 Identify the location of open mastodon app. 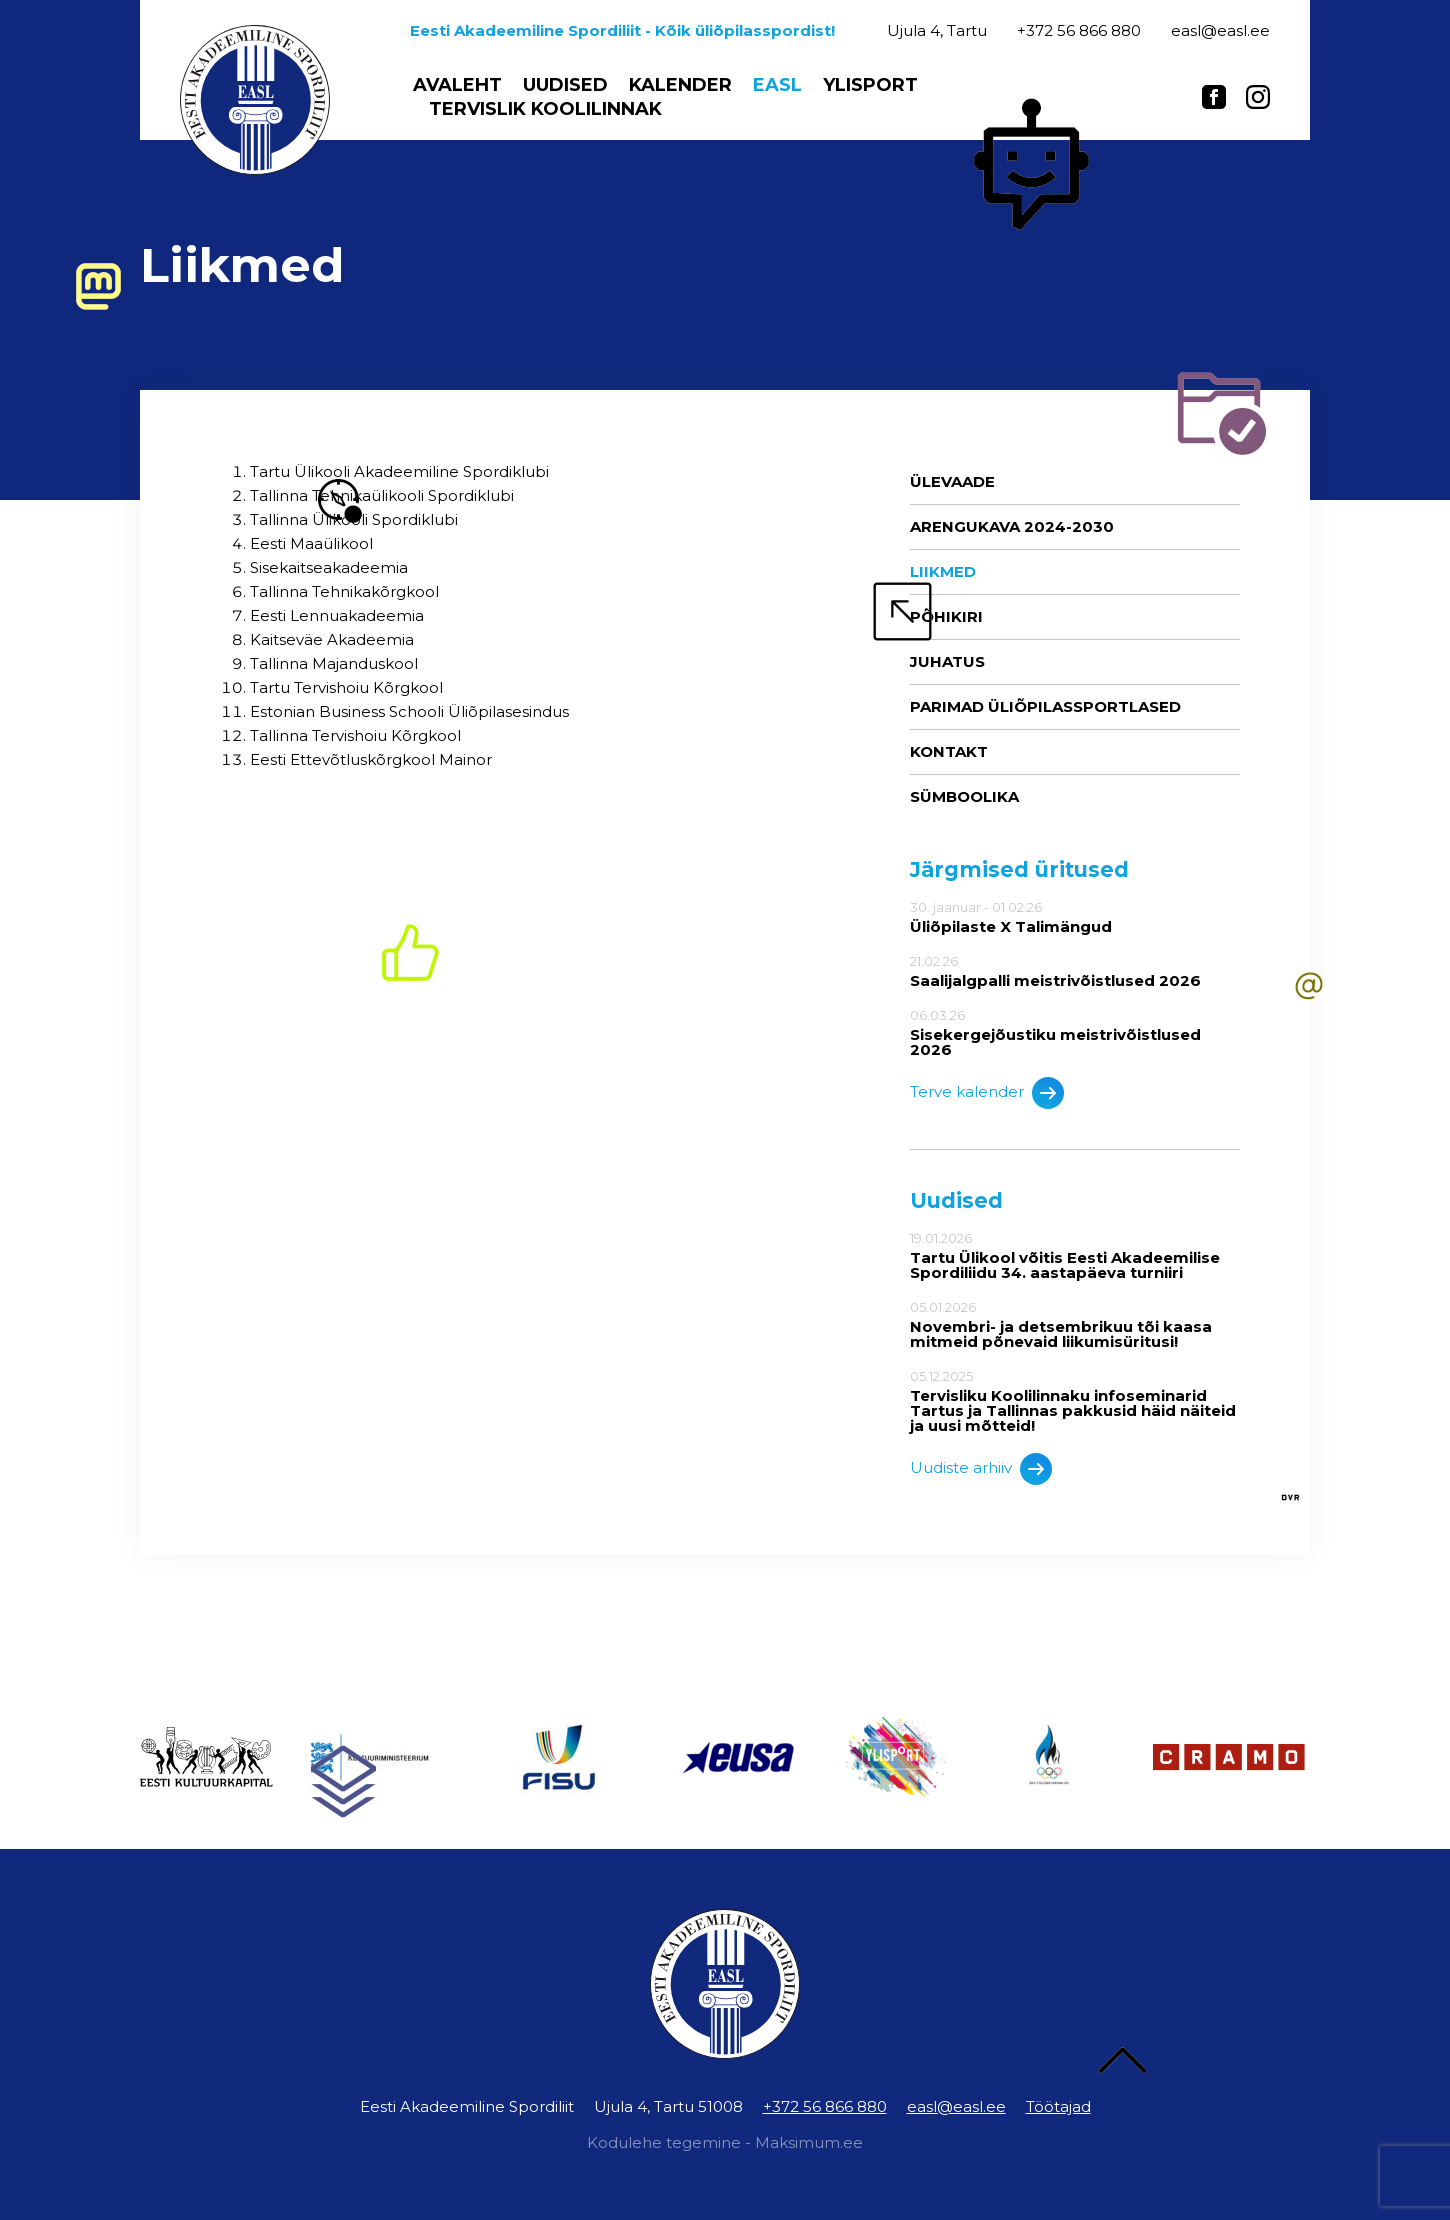
(98, 285).